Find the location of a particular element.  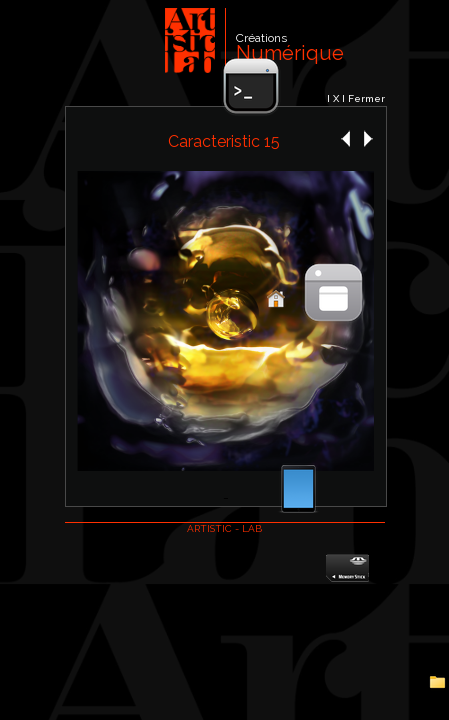

access memory stick storage device is located at coordinates (347, 568).